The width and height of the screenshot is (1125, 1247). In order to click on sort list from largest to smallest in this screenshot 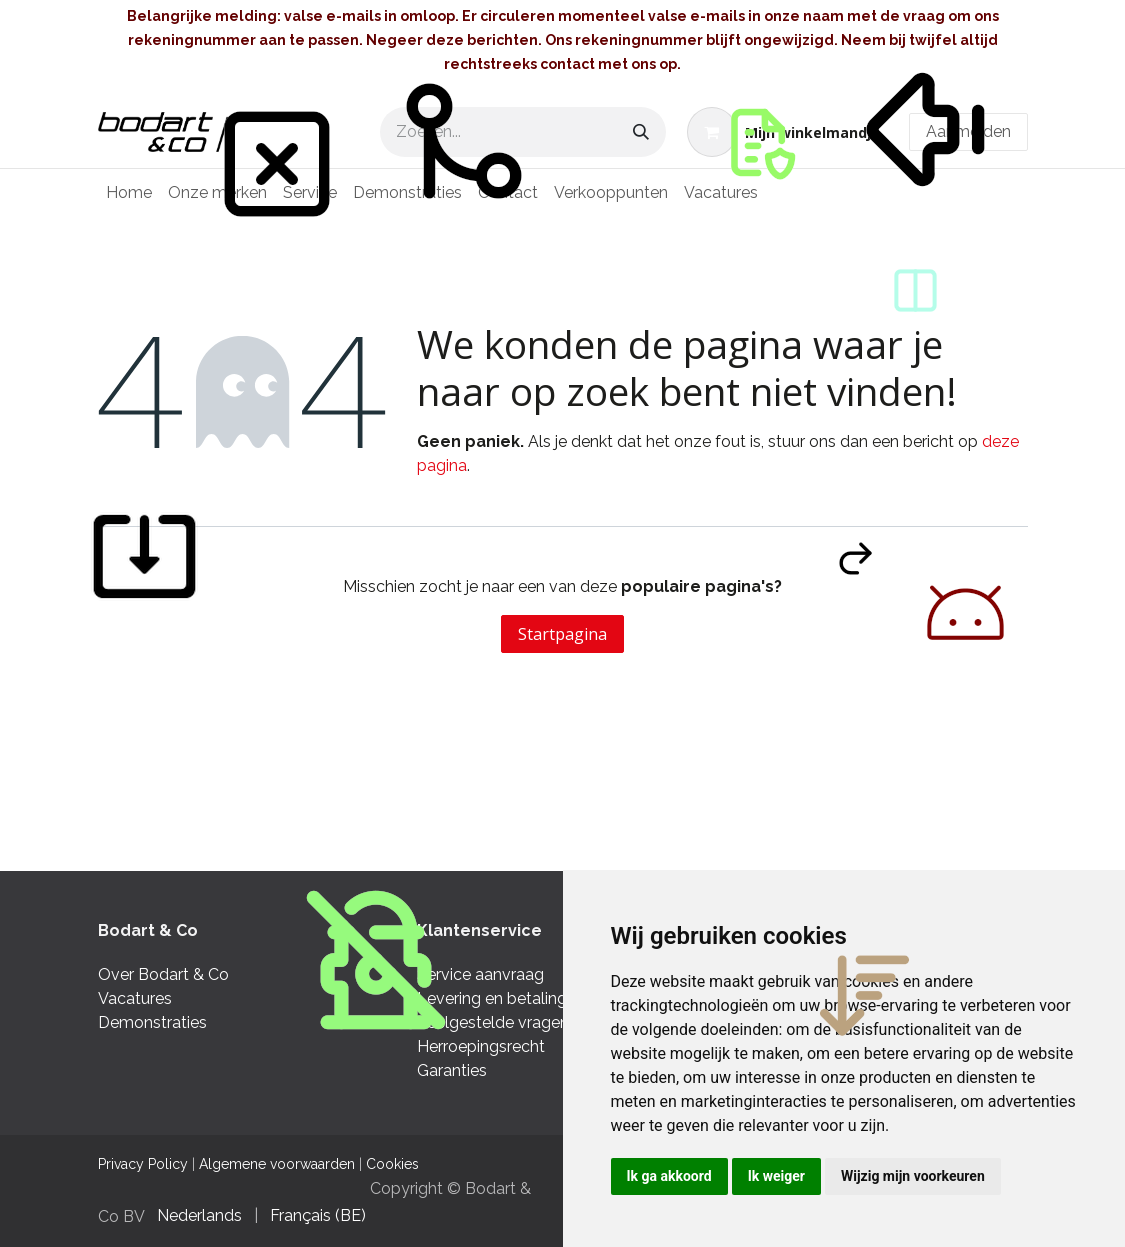, I will do `click(864, 995)`.